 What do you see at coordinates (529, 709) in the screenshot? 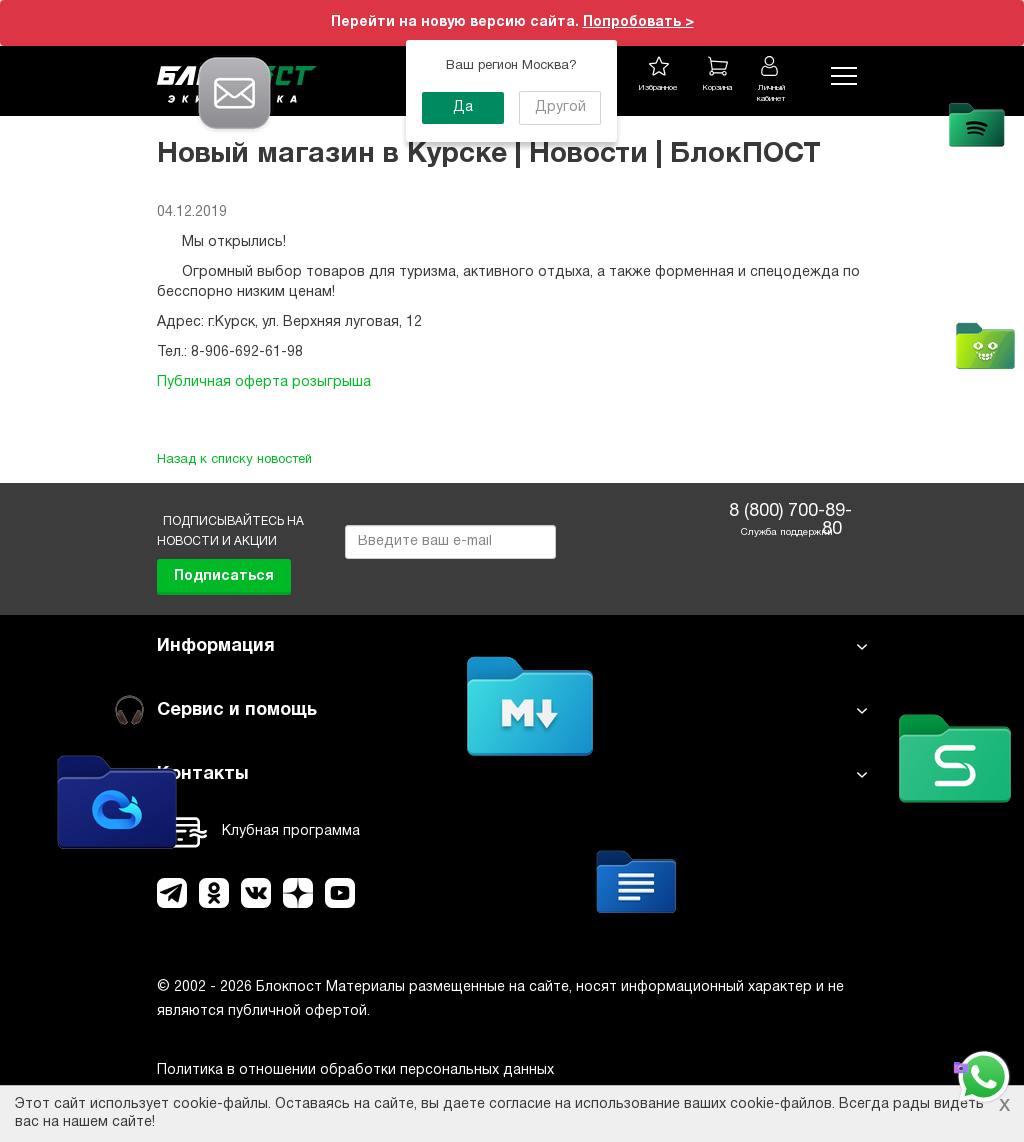
I see `folder containing markdown files` at bounding box center [529, 709].